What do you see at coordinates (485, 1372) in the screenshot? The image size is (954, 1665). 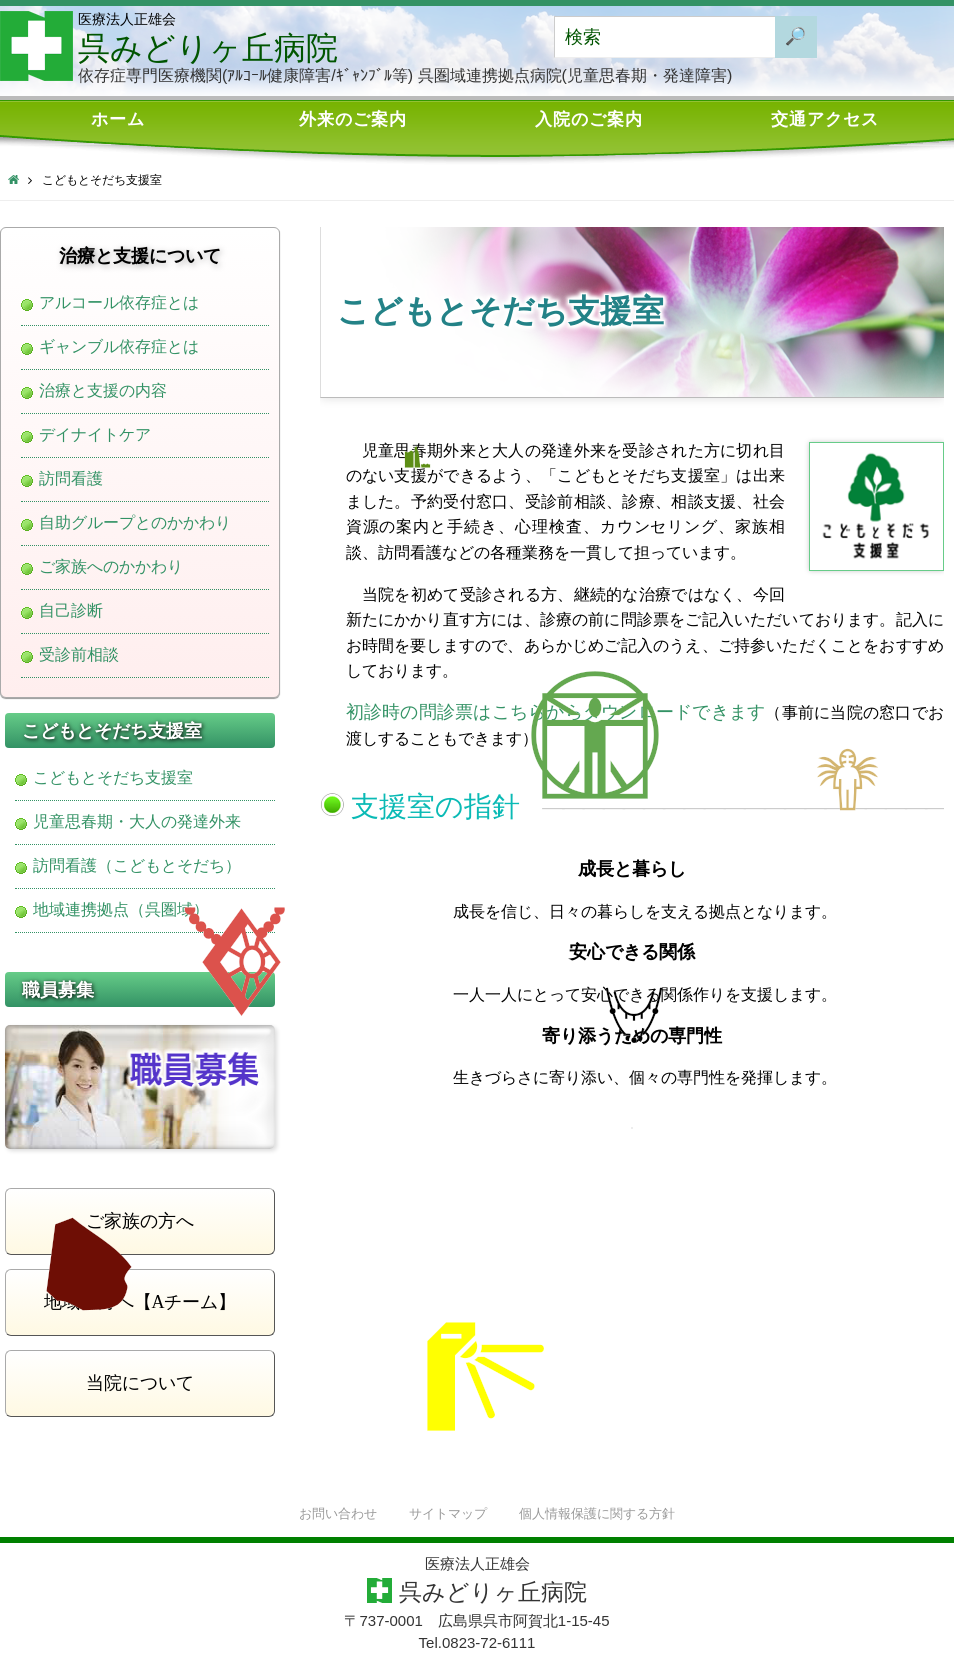 I see `access control or gated entry point` at bounding box center [485, 1372].